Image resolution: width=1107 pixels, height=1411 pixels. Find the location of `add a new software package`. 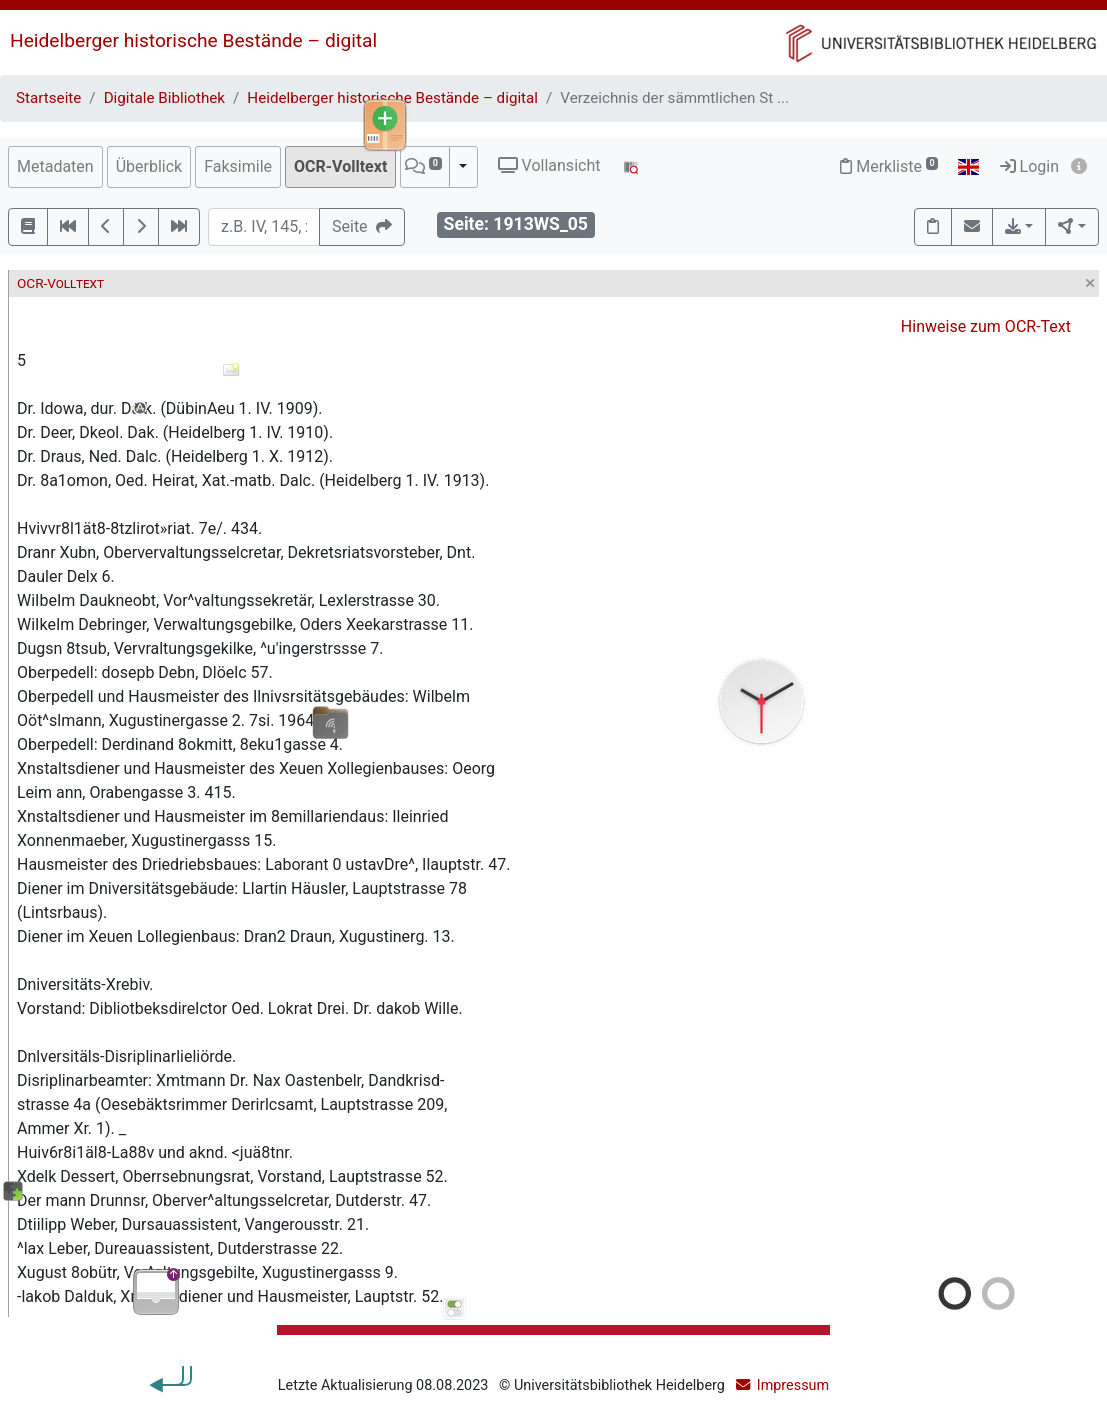

add a new software package is located at coordinates (385, 125).